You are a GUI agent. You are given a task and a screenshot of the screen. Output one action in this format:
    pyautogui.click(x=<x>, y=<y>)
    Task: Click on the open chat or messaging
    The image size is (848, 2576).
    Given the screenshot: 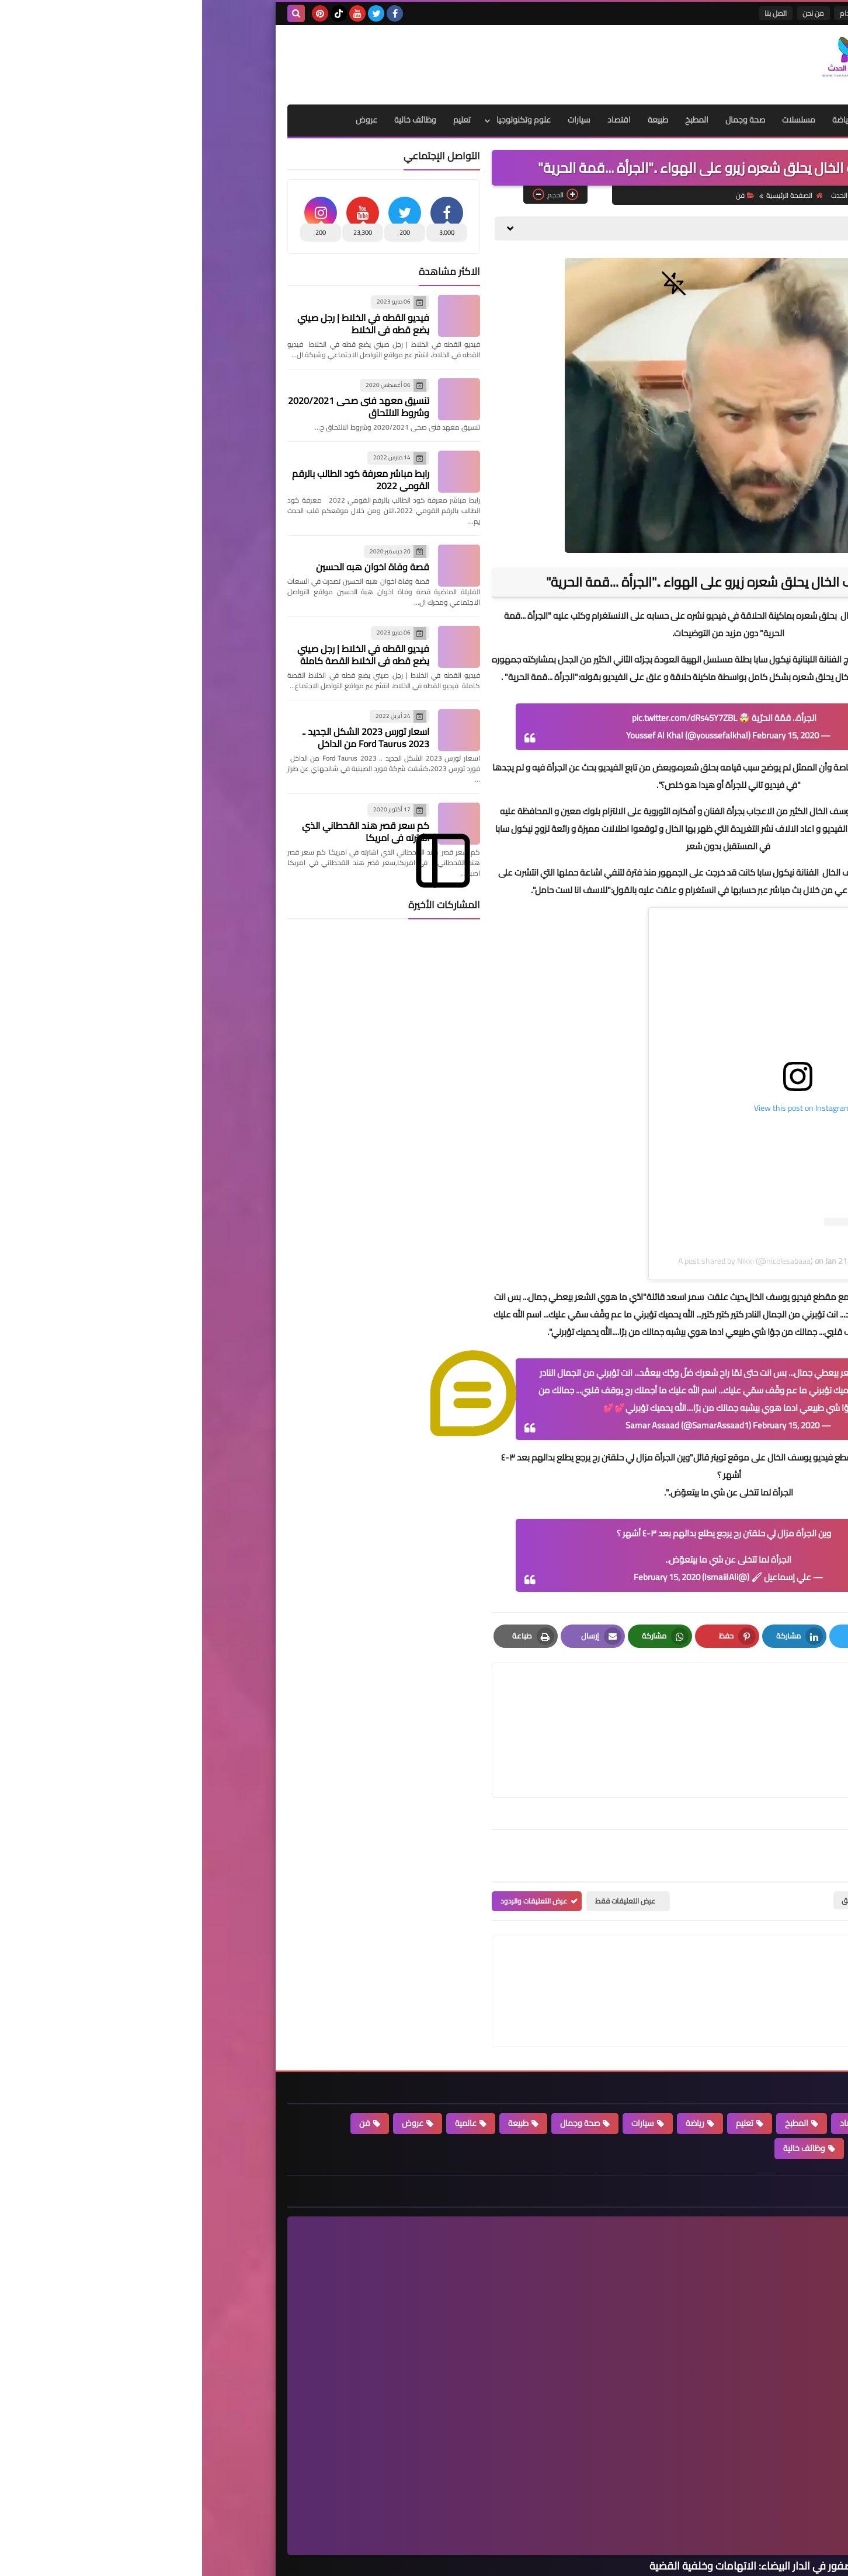 What is the action you would take?
    pyautogui.click(x=471, y=1395)
    